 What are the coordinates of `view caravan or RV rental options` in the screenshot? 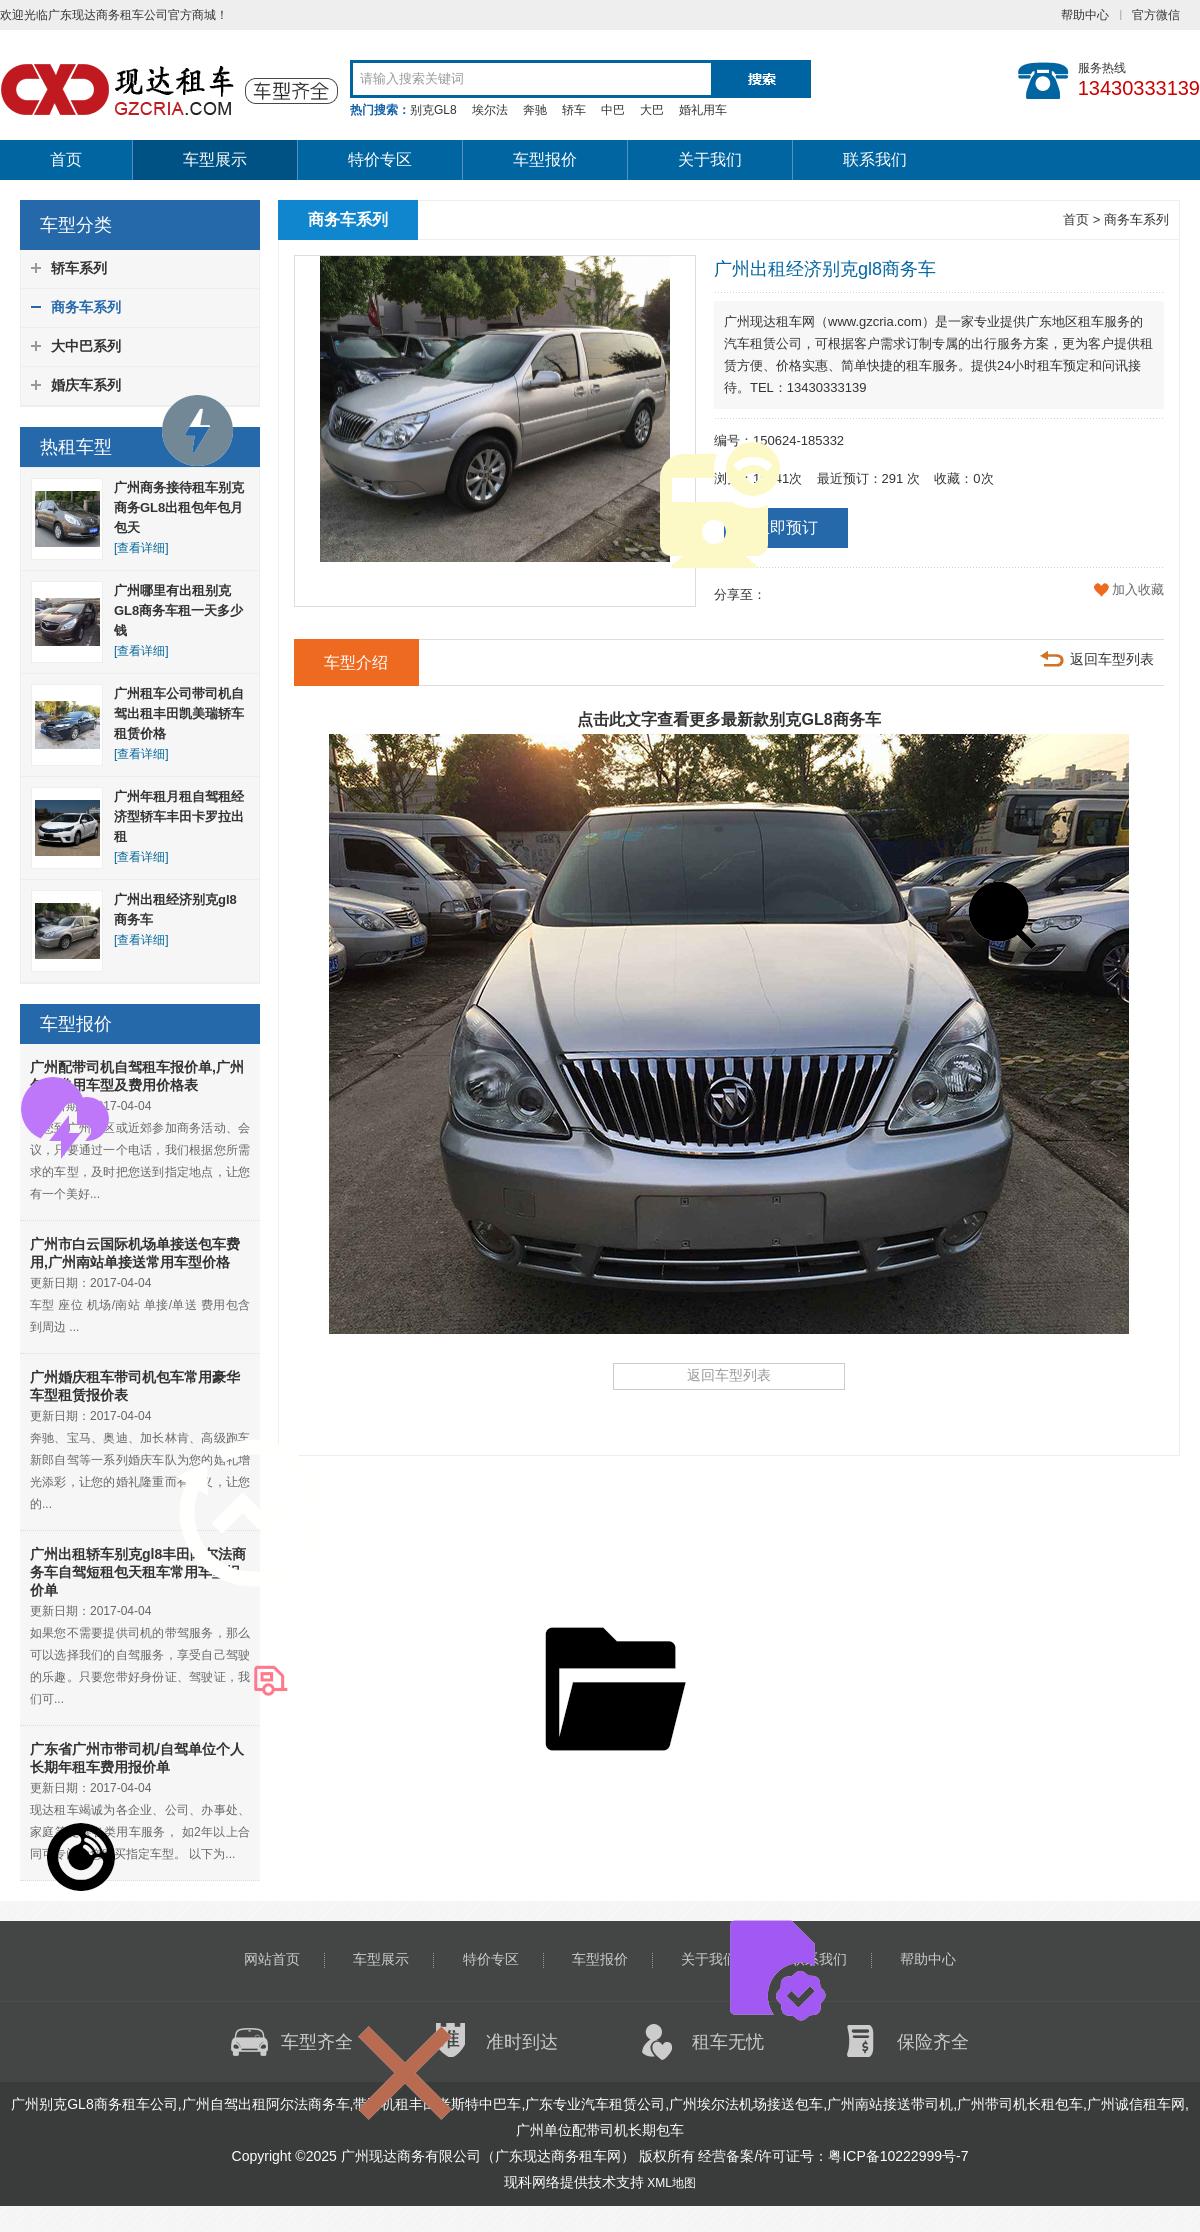 It's located at (270, 1680).